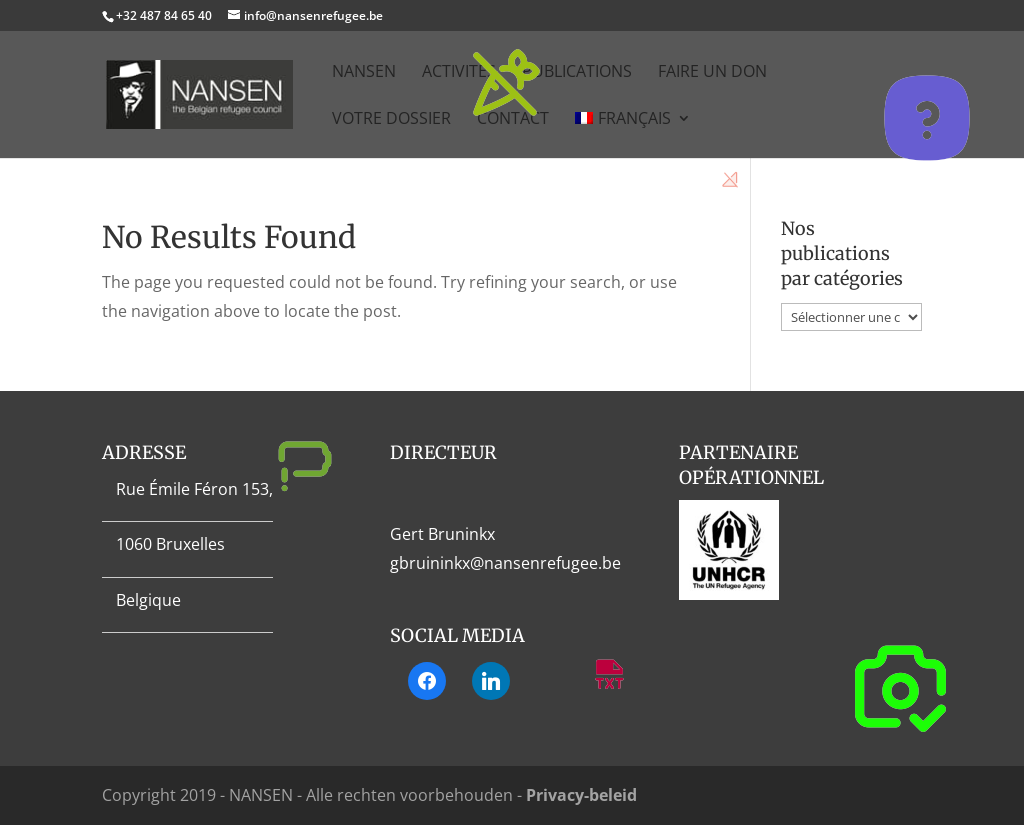 Image resolution: width=1024 pixels, height=825 pixels. What do you see at coordinates (900, 686) in the screenshot?
I see `photo successfully uploaded or verified` at bounding box center [900, 686].